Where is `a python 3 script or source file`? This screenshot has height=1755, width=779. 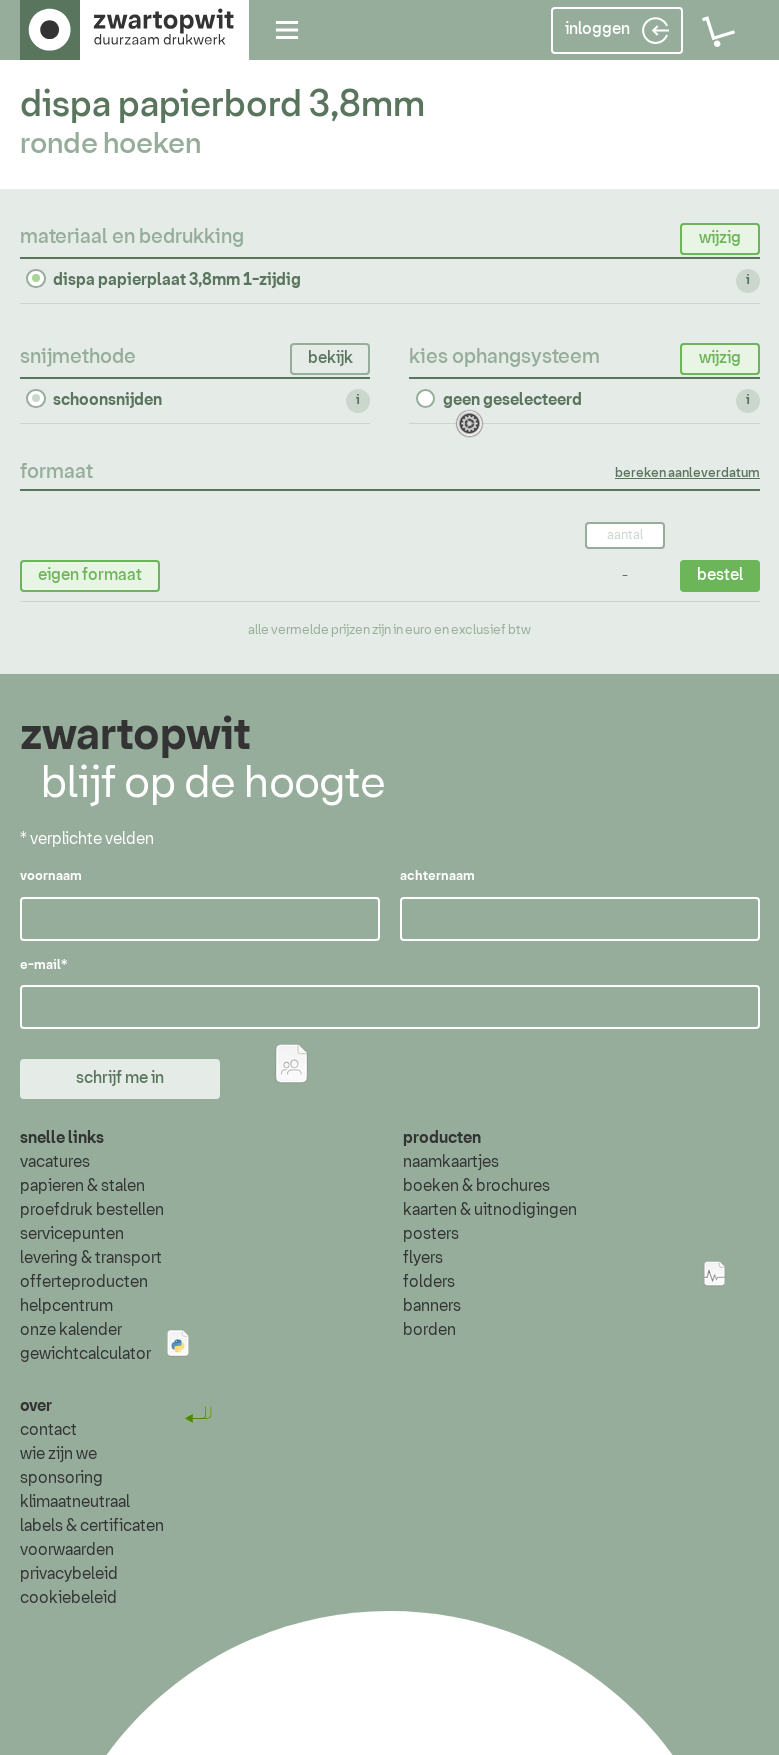 a python 3 script or source file is located at coordinates (178, 1343).